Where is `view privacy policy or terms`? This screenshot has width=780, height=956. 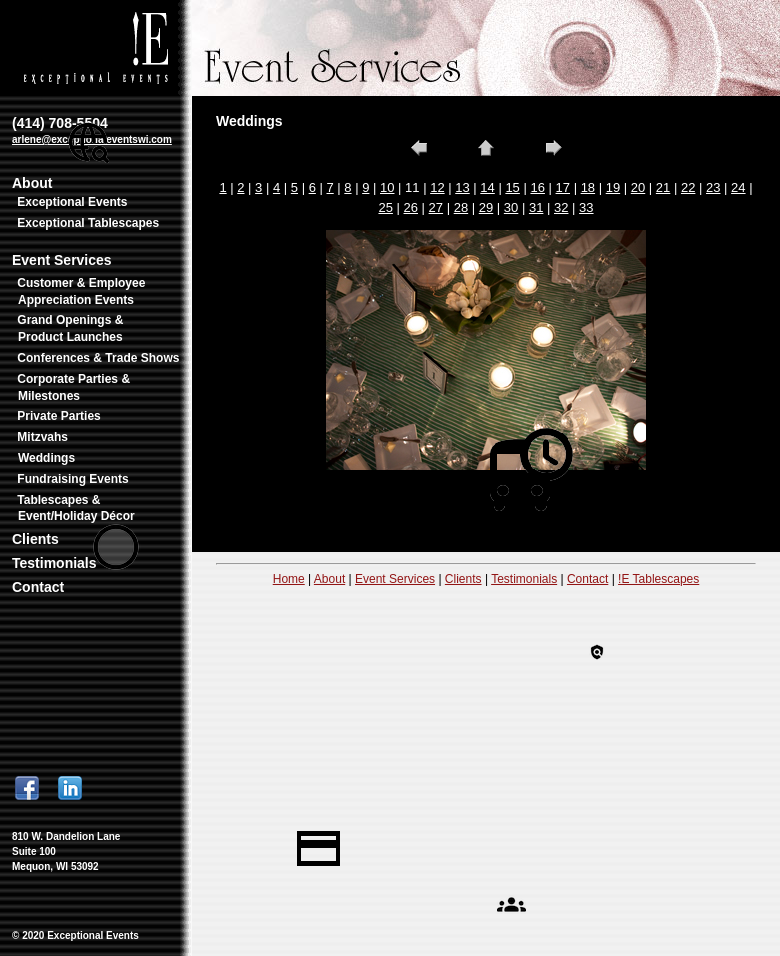 view privacy policy or terms is located at coordinates (597, 652).